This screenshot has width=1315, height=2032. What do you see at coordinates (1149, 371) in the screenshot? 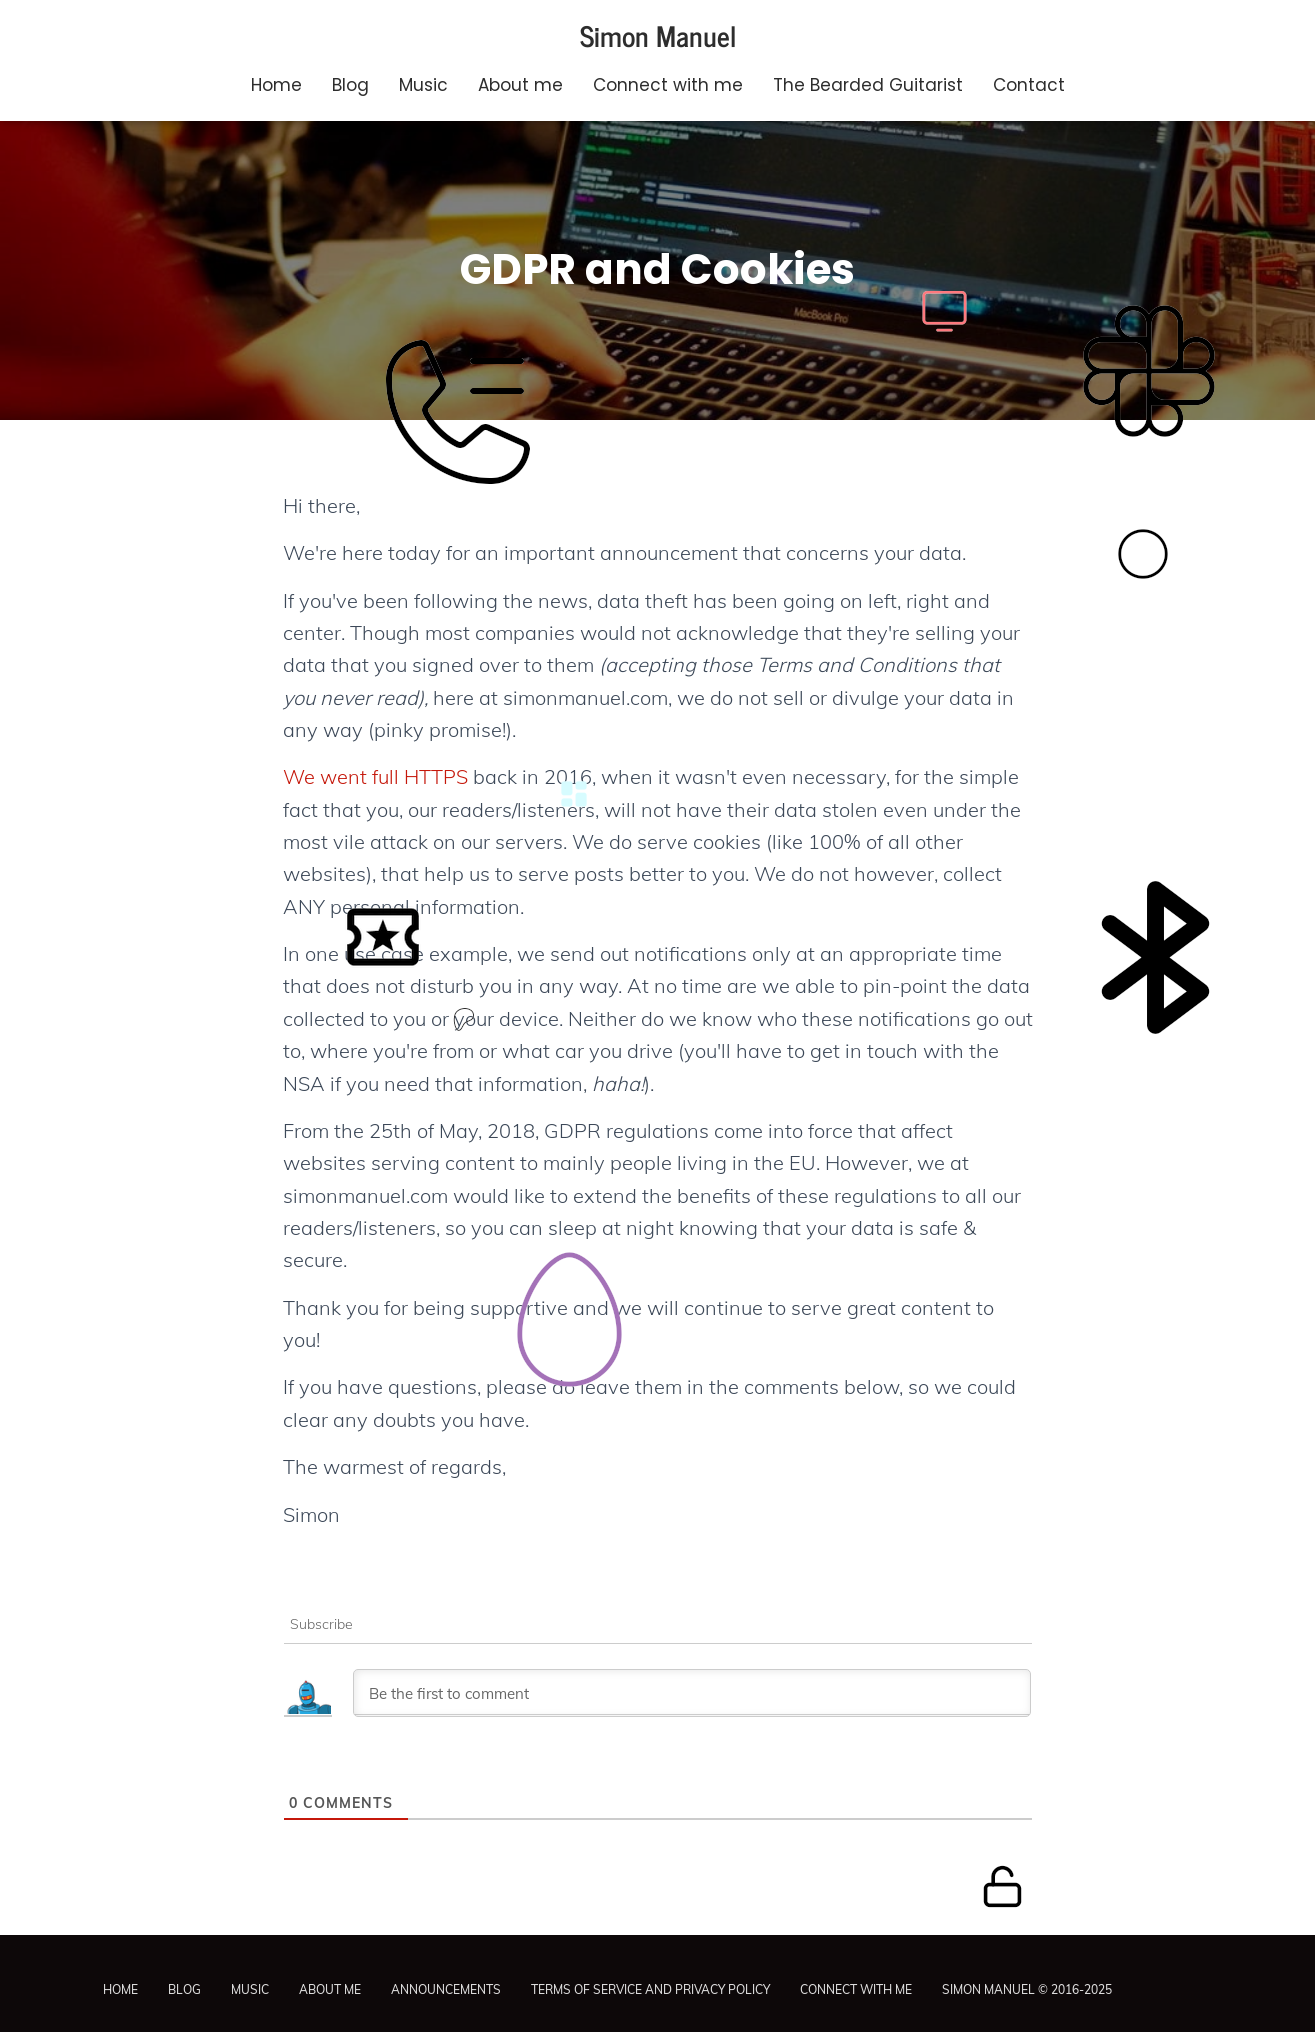
I see `open Slack messaging app` at bounding box center [1149, 371].